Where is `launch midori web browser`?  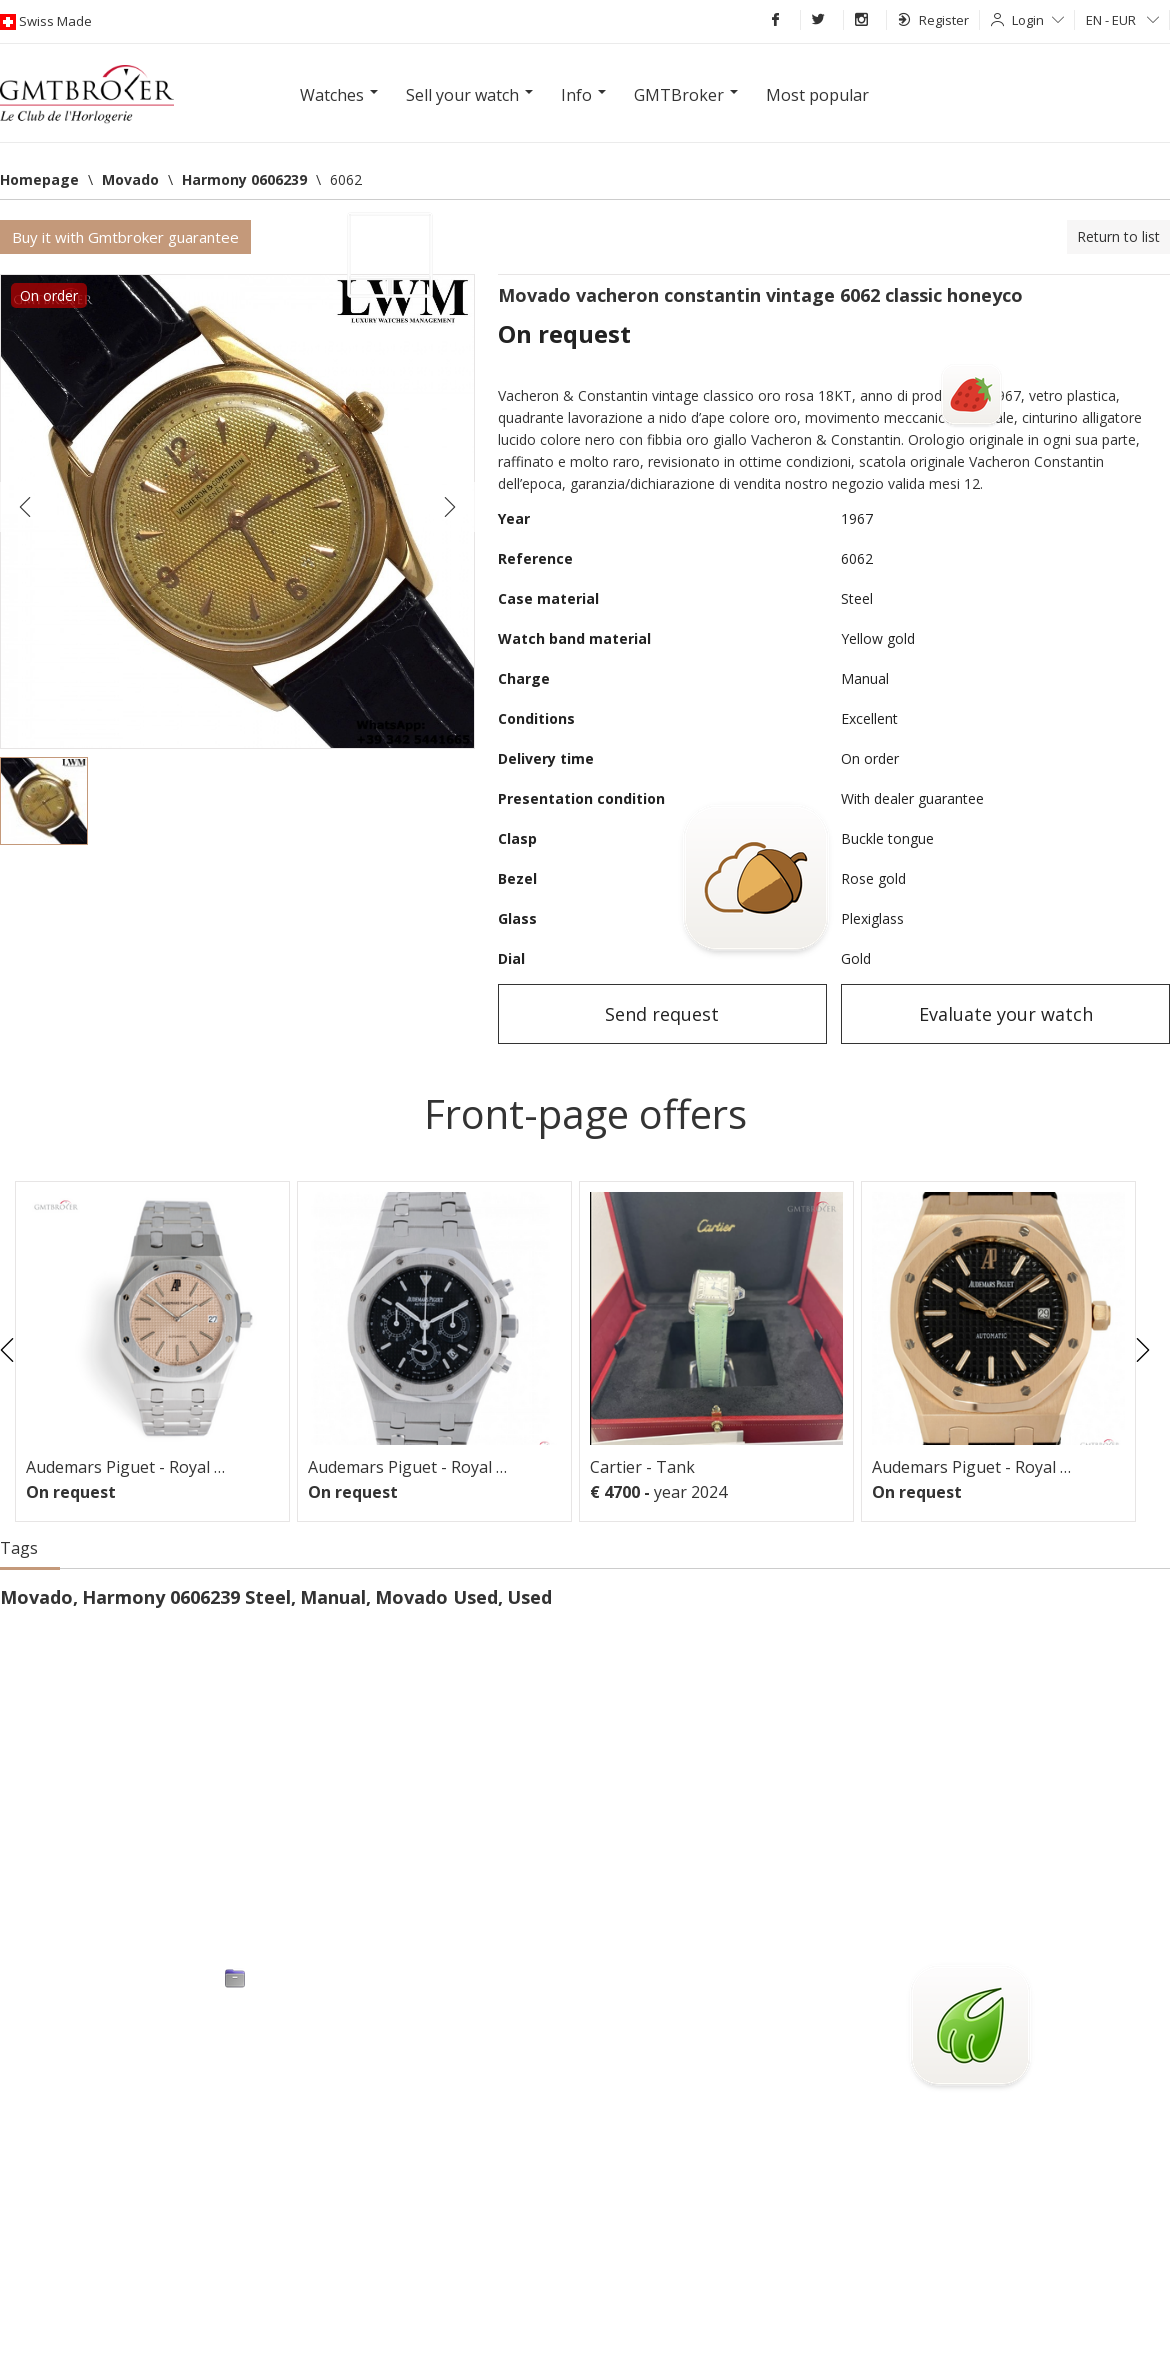 launch midori web browser is located at coordinates (970, 2025).